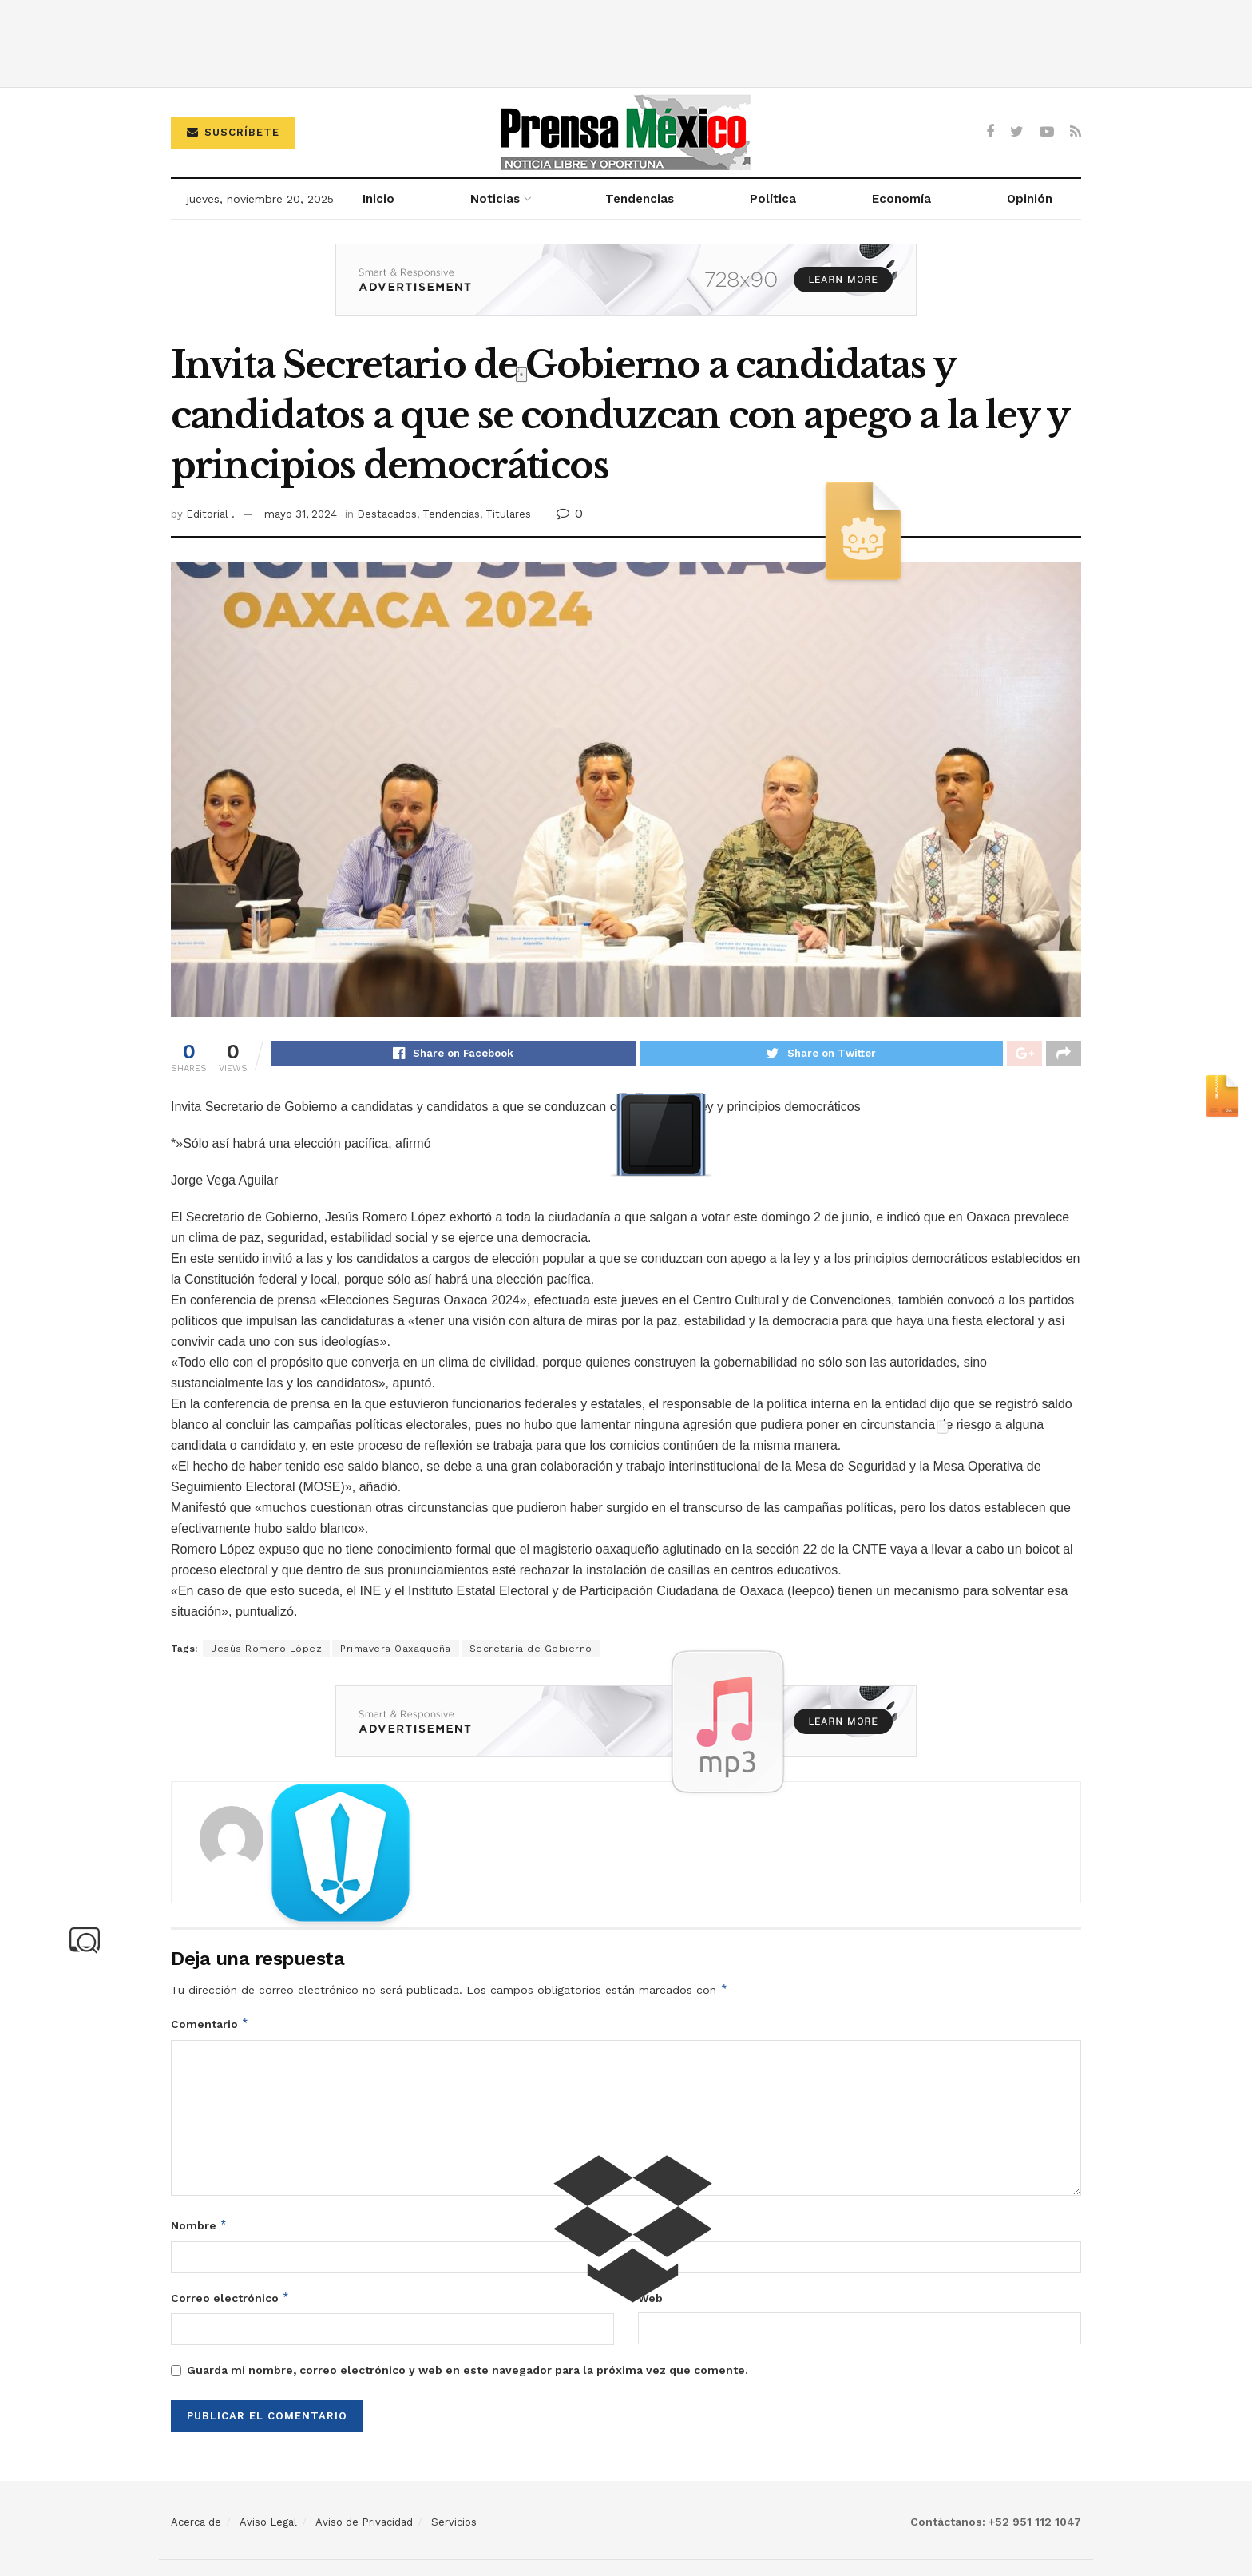 Image resolution: width=1252 pixels, height=2576 pixels. Describe the element at coordinates (863, 533) in the screenshot. I see `godot engine resource file` at that location.